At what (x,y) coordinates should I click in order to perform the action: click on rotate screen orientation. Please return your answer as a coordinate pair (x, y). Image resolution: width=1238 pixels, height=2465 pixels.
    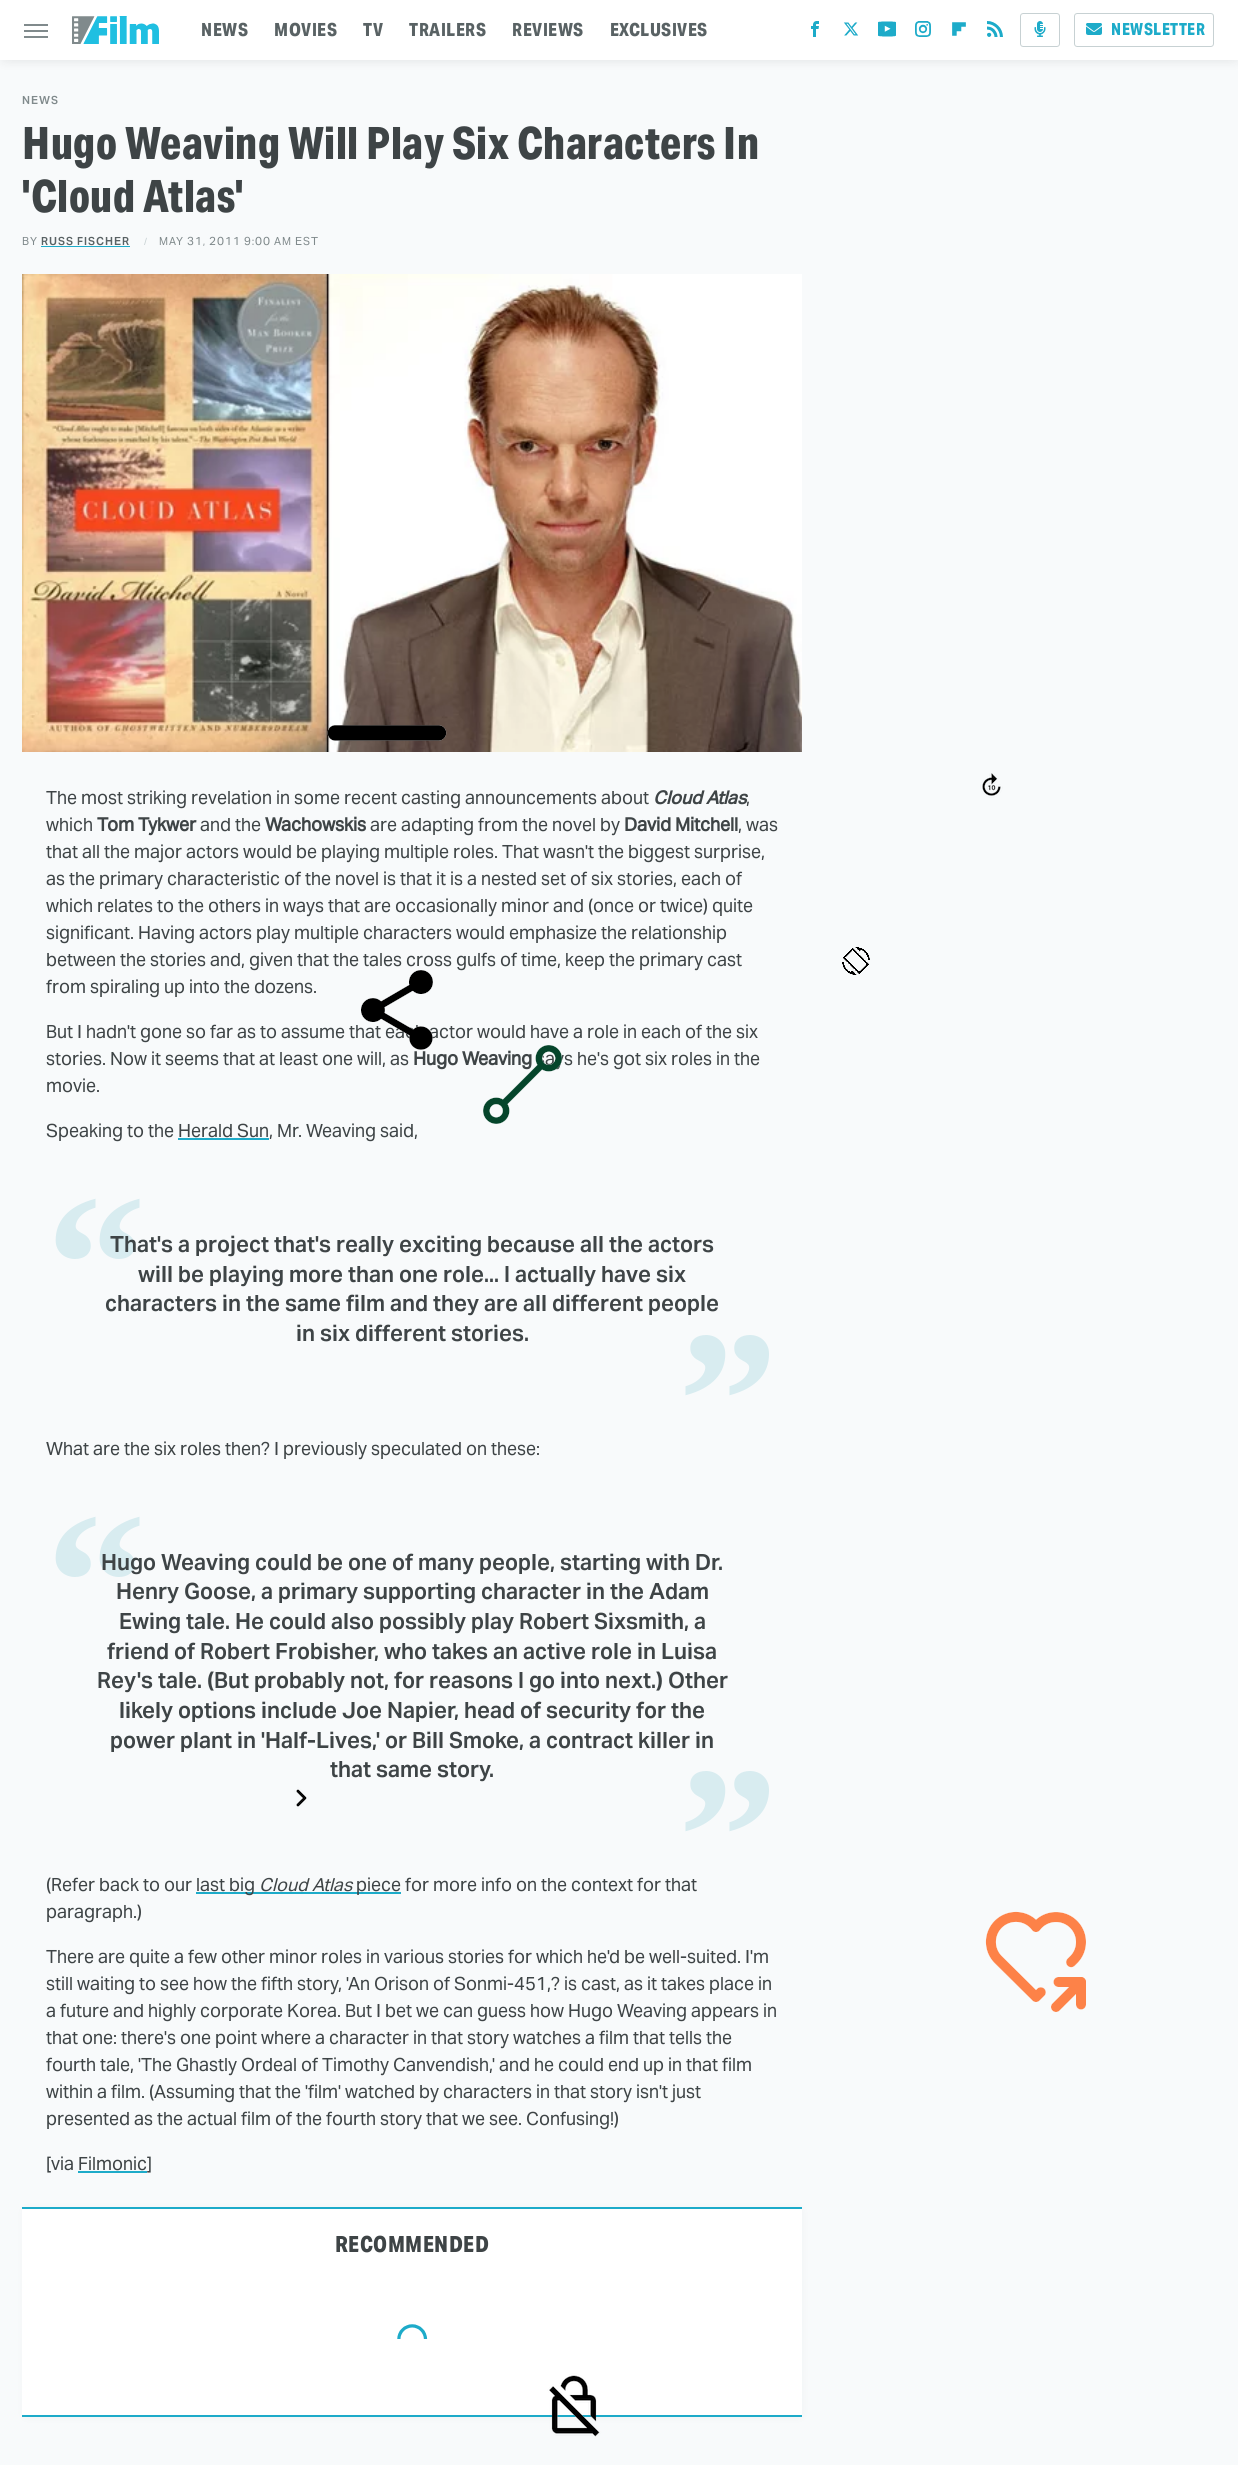
    Looking at the image, I should click on (856, 961).